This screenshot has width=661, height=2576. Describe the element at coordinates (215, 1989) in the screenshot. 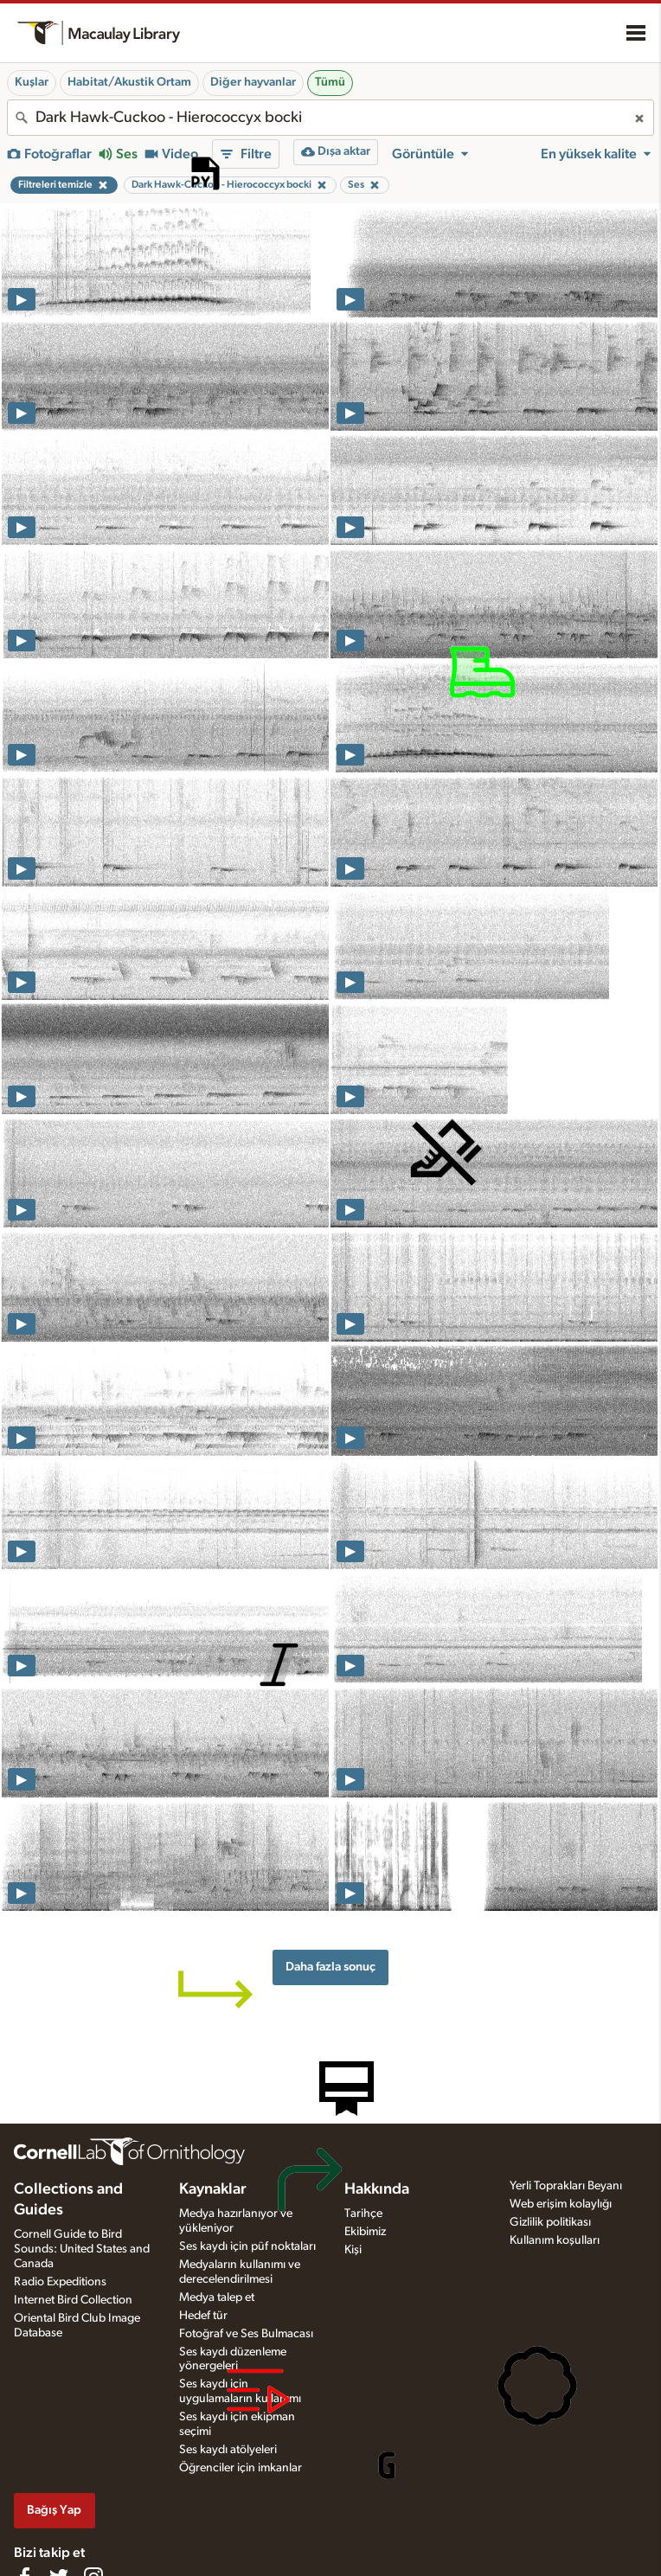

I see `forward or redirect a message` at that location.